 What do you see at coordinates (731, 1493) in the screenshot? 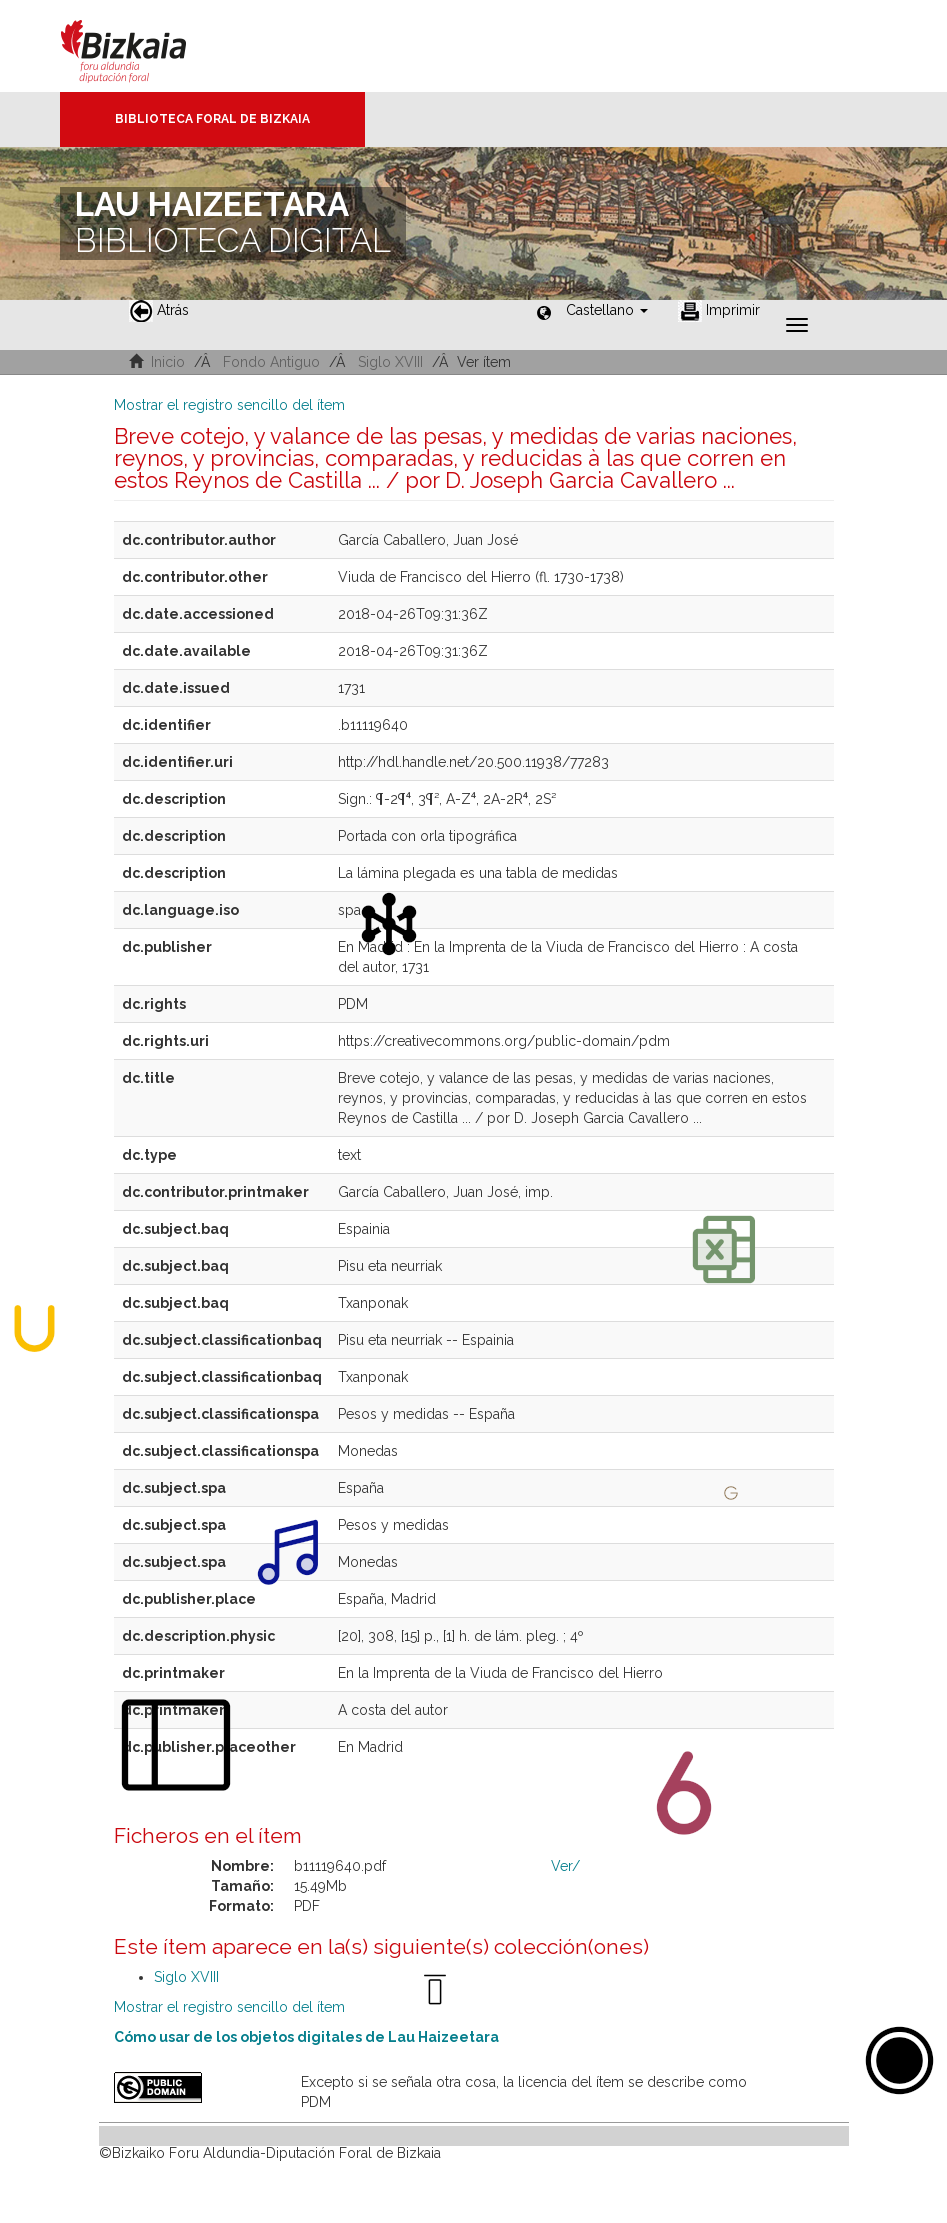
I see `sign in with Google` at bounding box center [731, 1493].